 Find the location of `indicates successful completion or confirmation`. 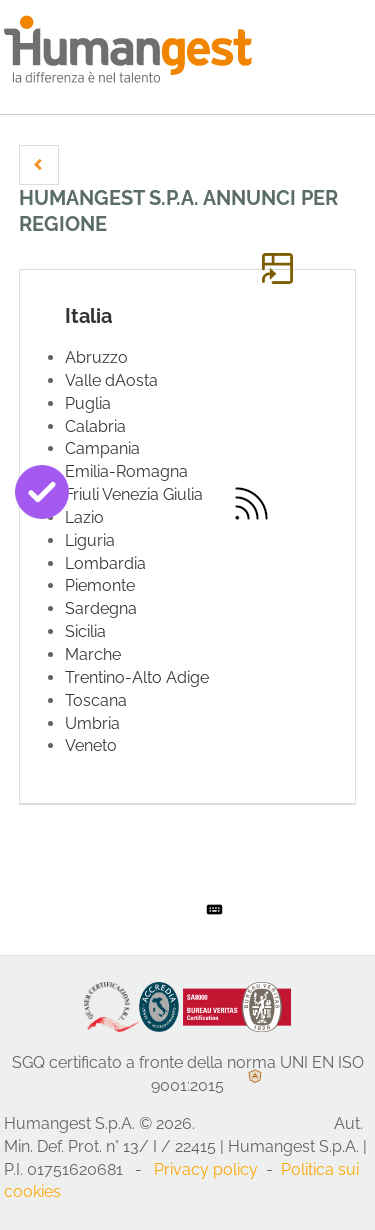

indicates successful completion or confirmation is located at coordinates (42, 492).